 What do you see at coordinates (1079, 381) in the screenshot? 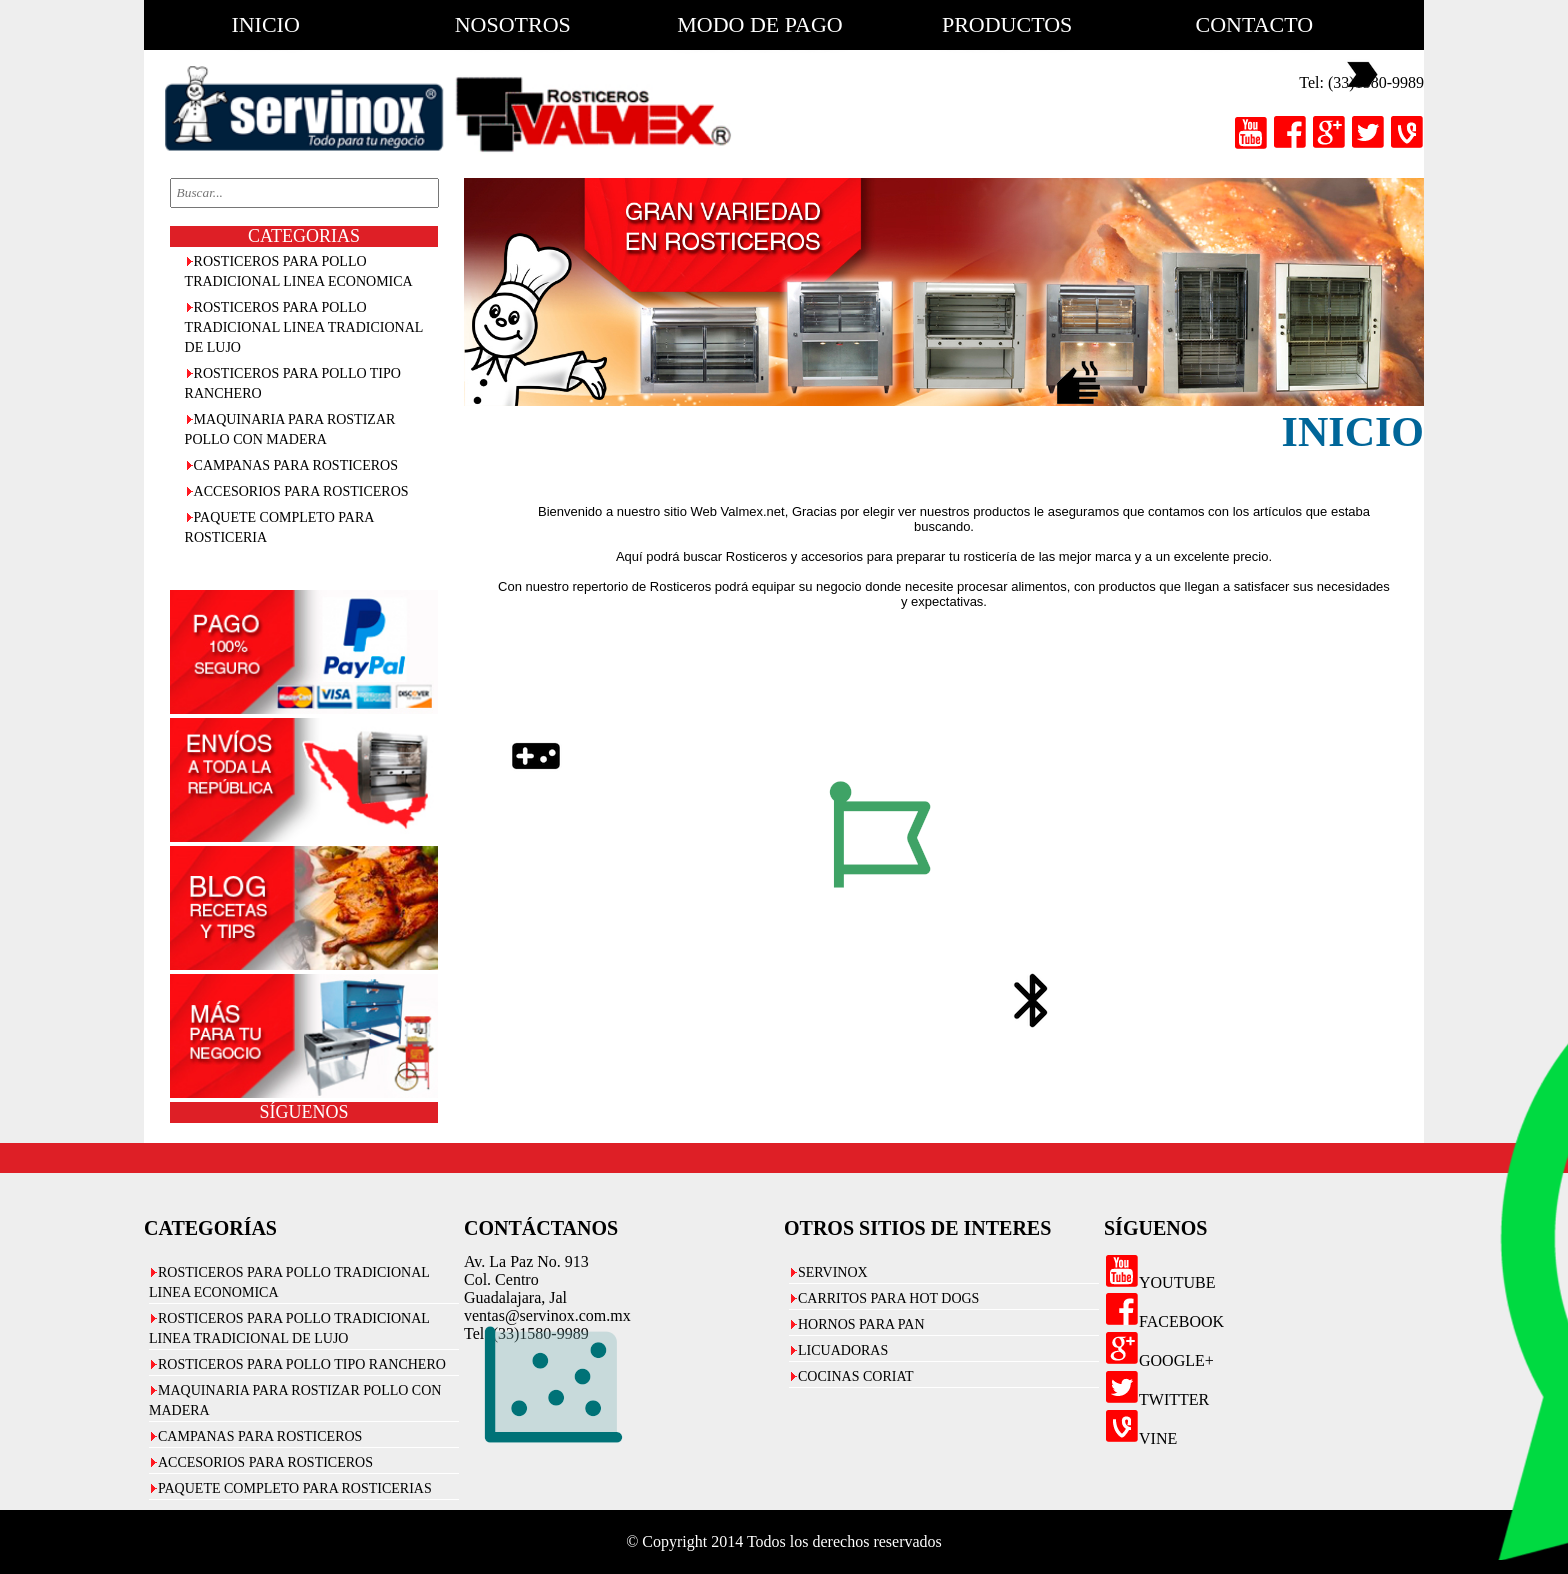
I see `activate hand dryer` at bounding box center [1079, 381].